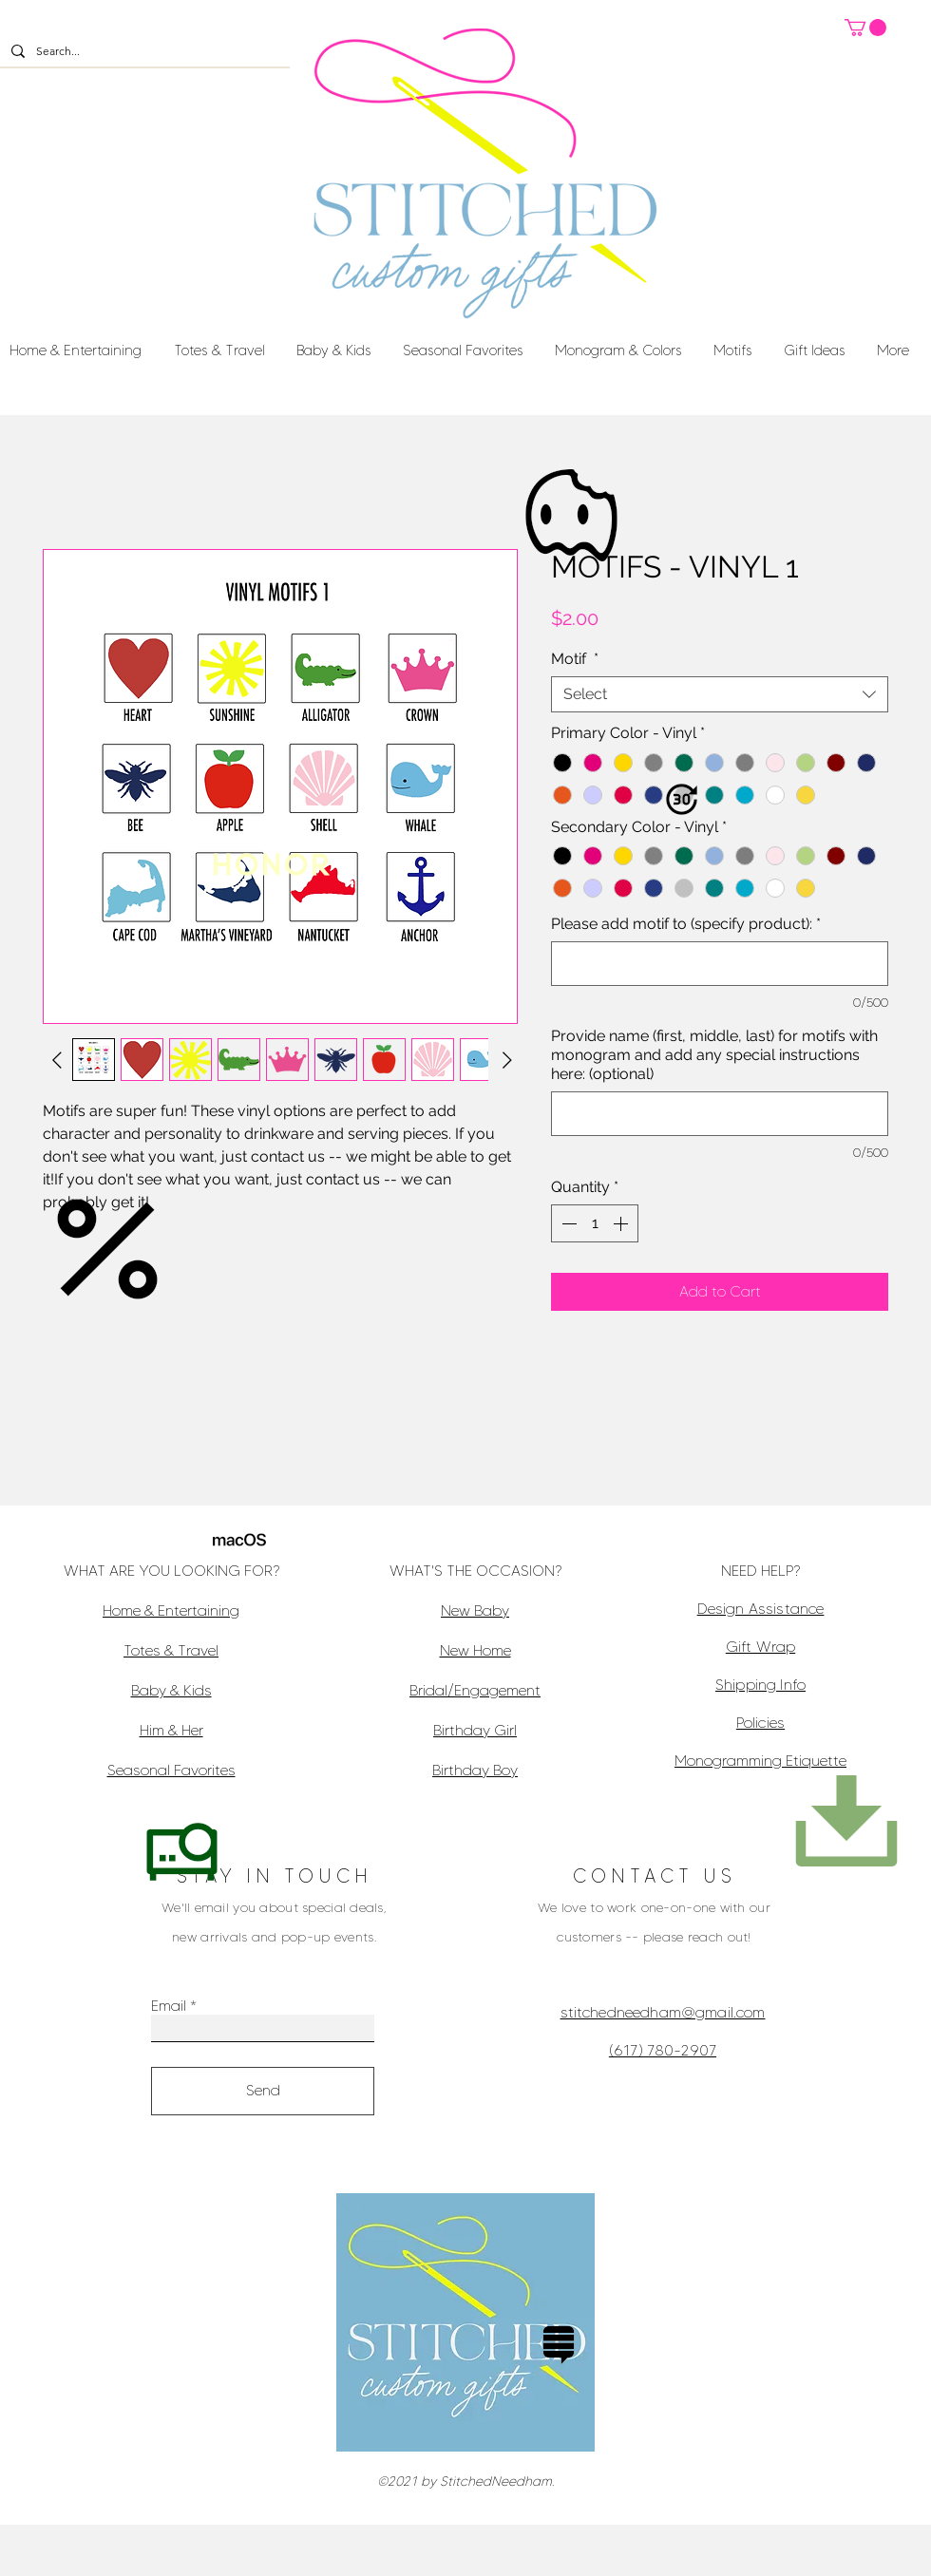 This screenshot has height=2576, width=931. What do you see at coordinates (239, 1540) in the screenshot?
I see `indicates macOS operating system compatibility` at bounding box center [239, 1540].